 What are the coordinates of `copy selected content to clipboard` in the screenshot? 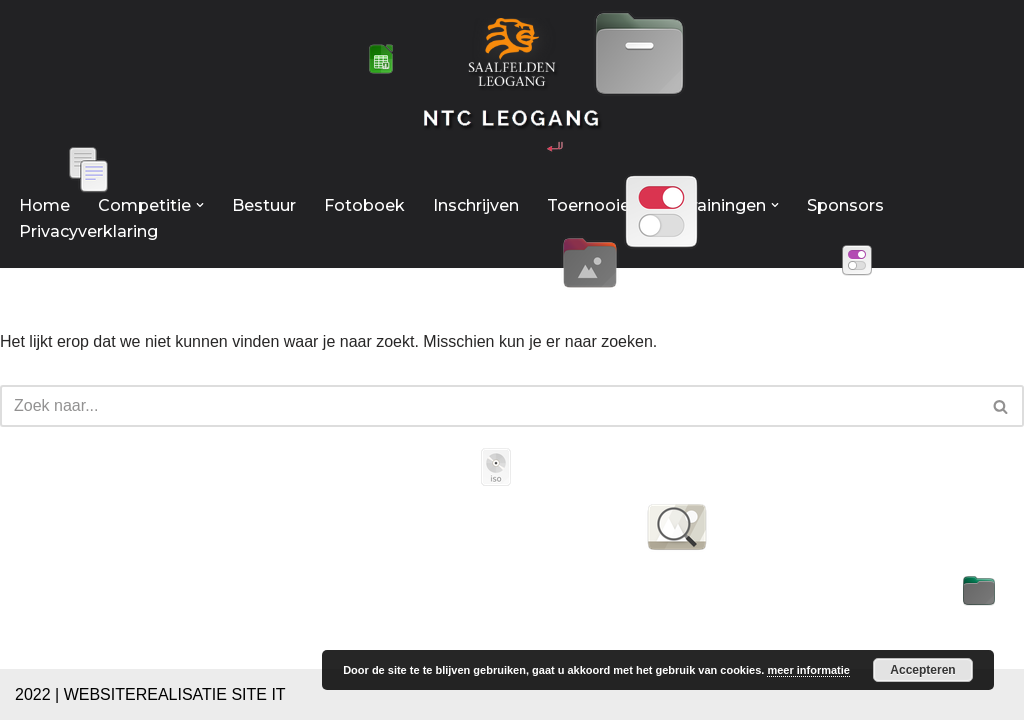 It's located at (88, 169).